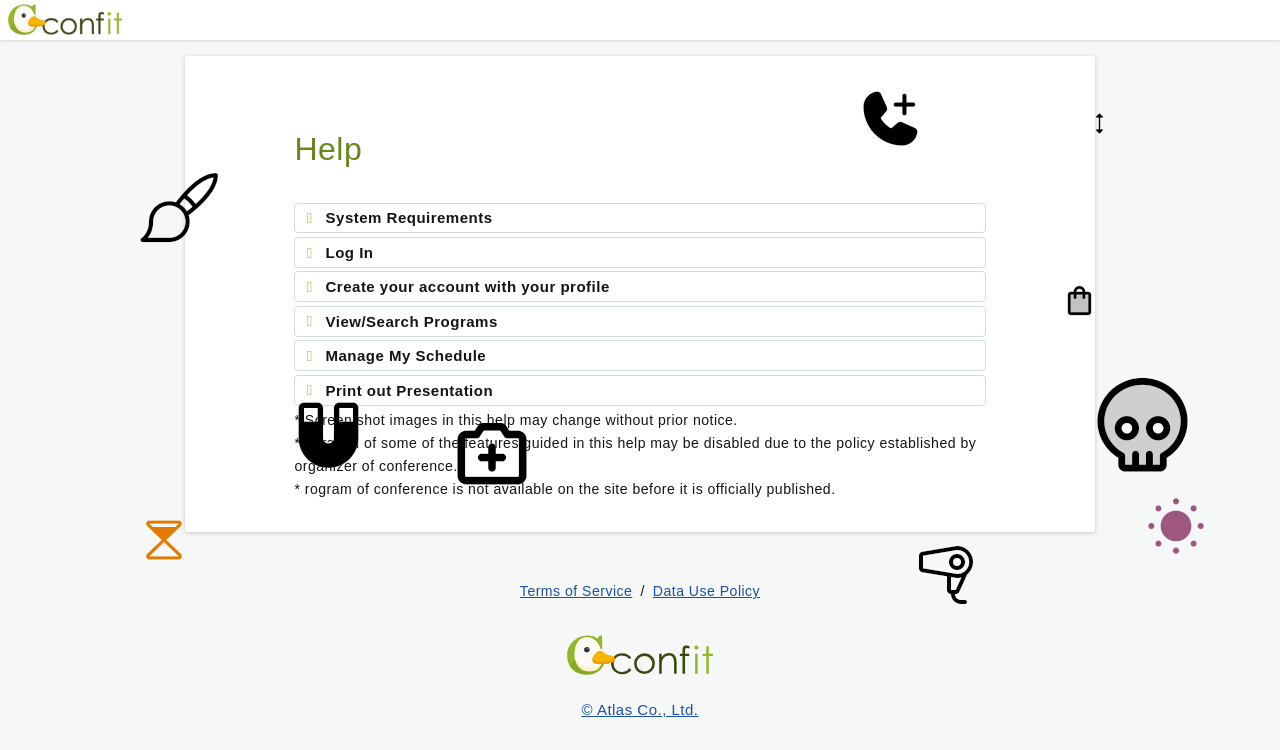 This screenshot has width=1280, height=750. Describe the element at coordinates (164, 540) in the screenshot. I see `indicates high time remaining` at that location.